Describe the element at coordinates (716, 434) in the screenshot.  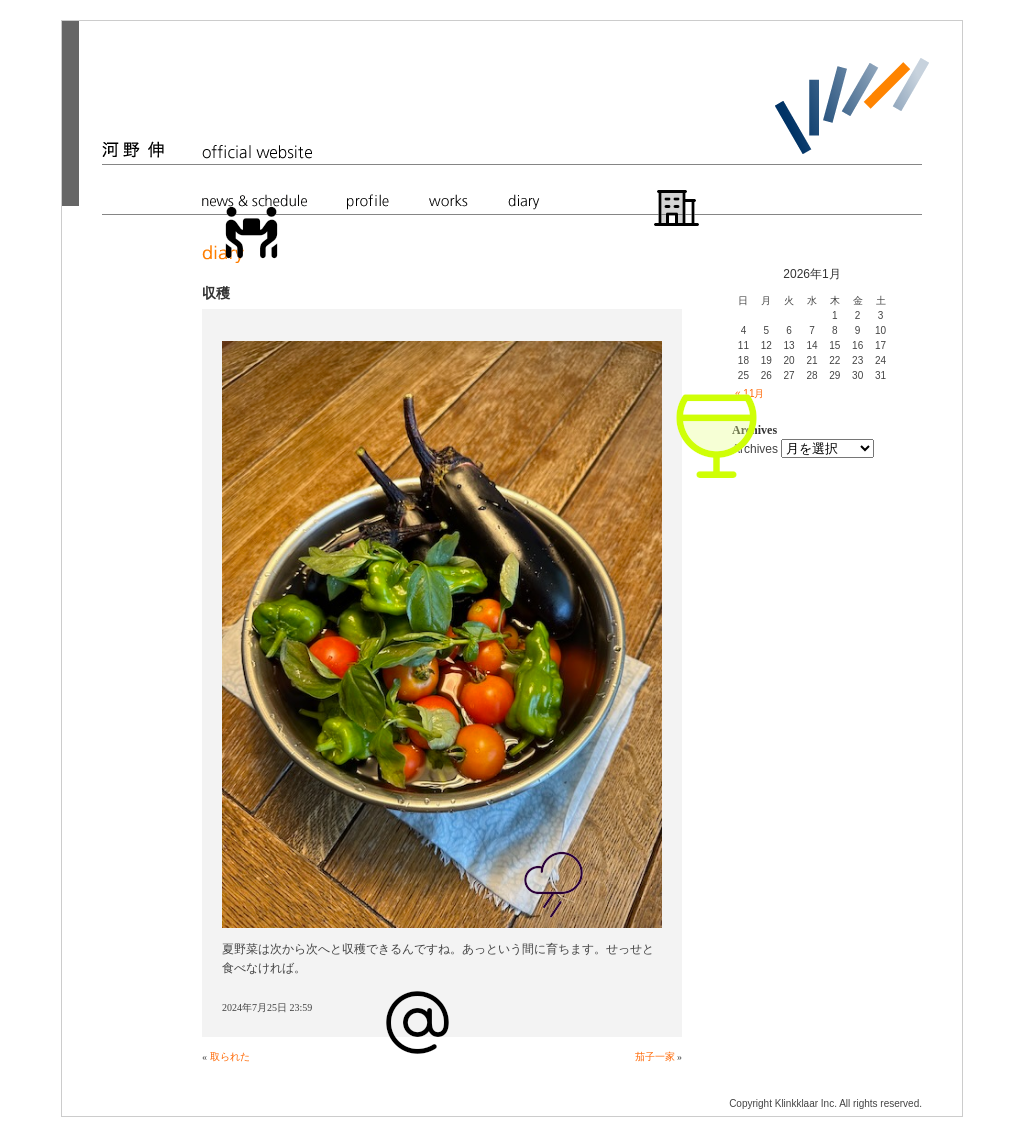
I see `browse wine or cocktail menu` at that location.